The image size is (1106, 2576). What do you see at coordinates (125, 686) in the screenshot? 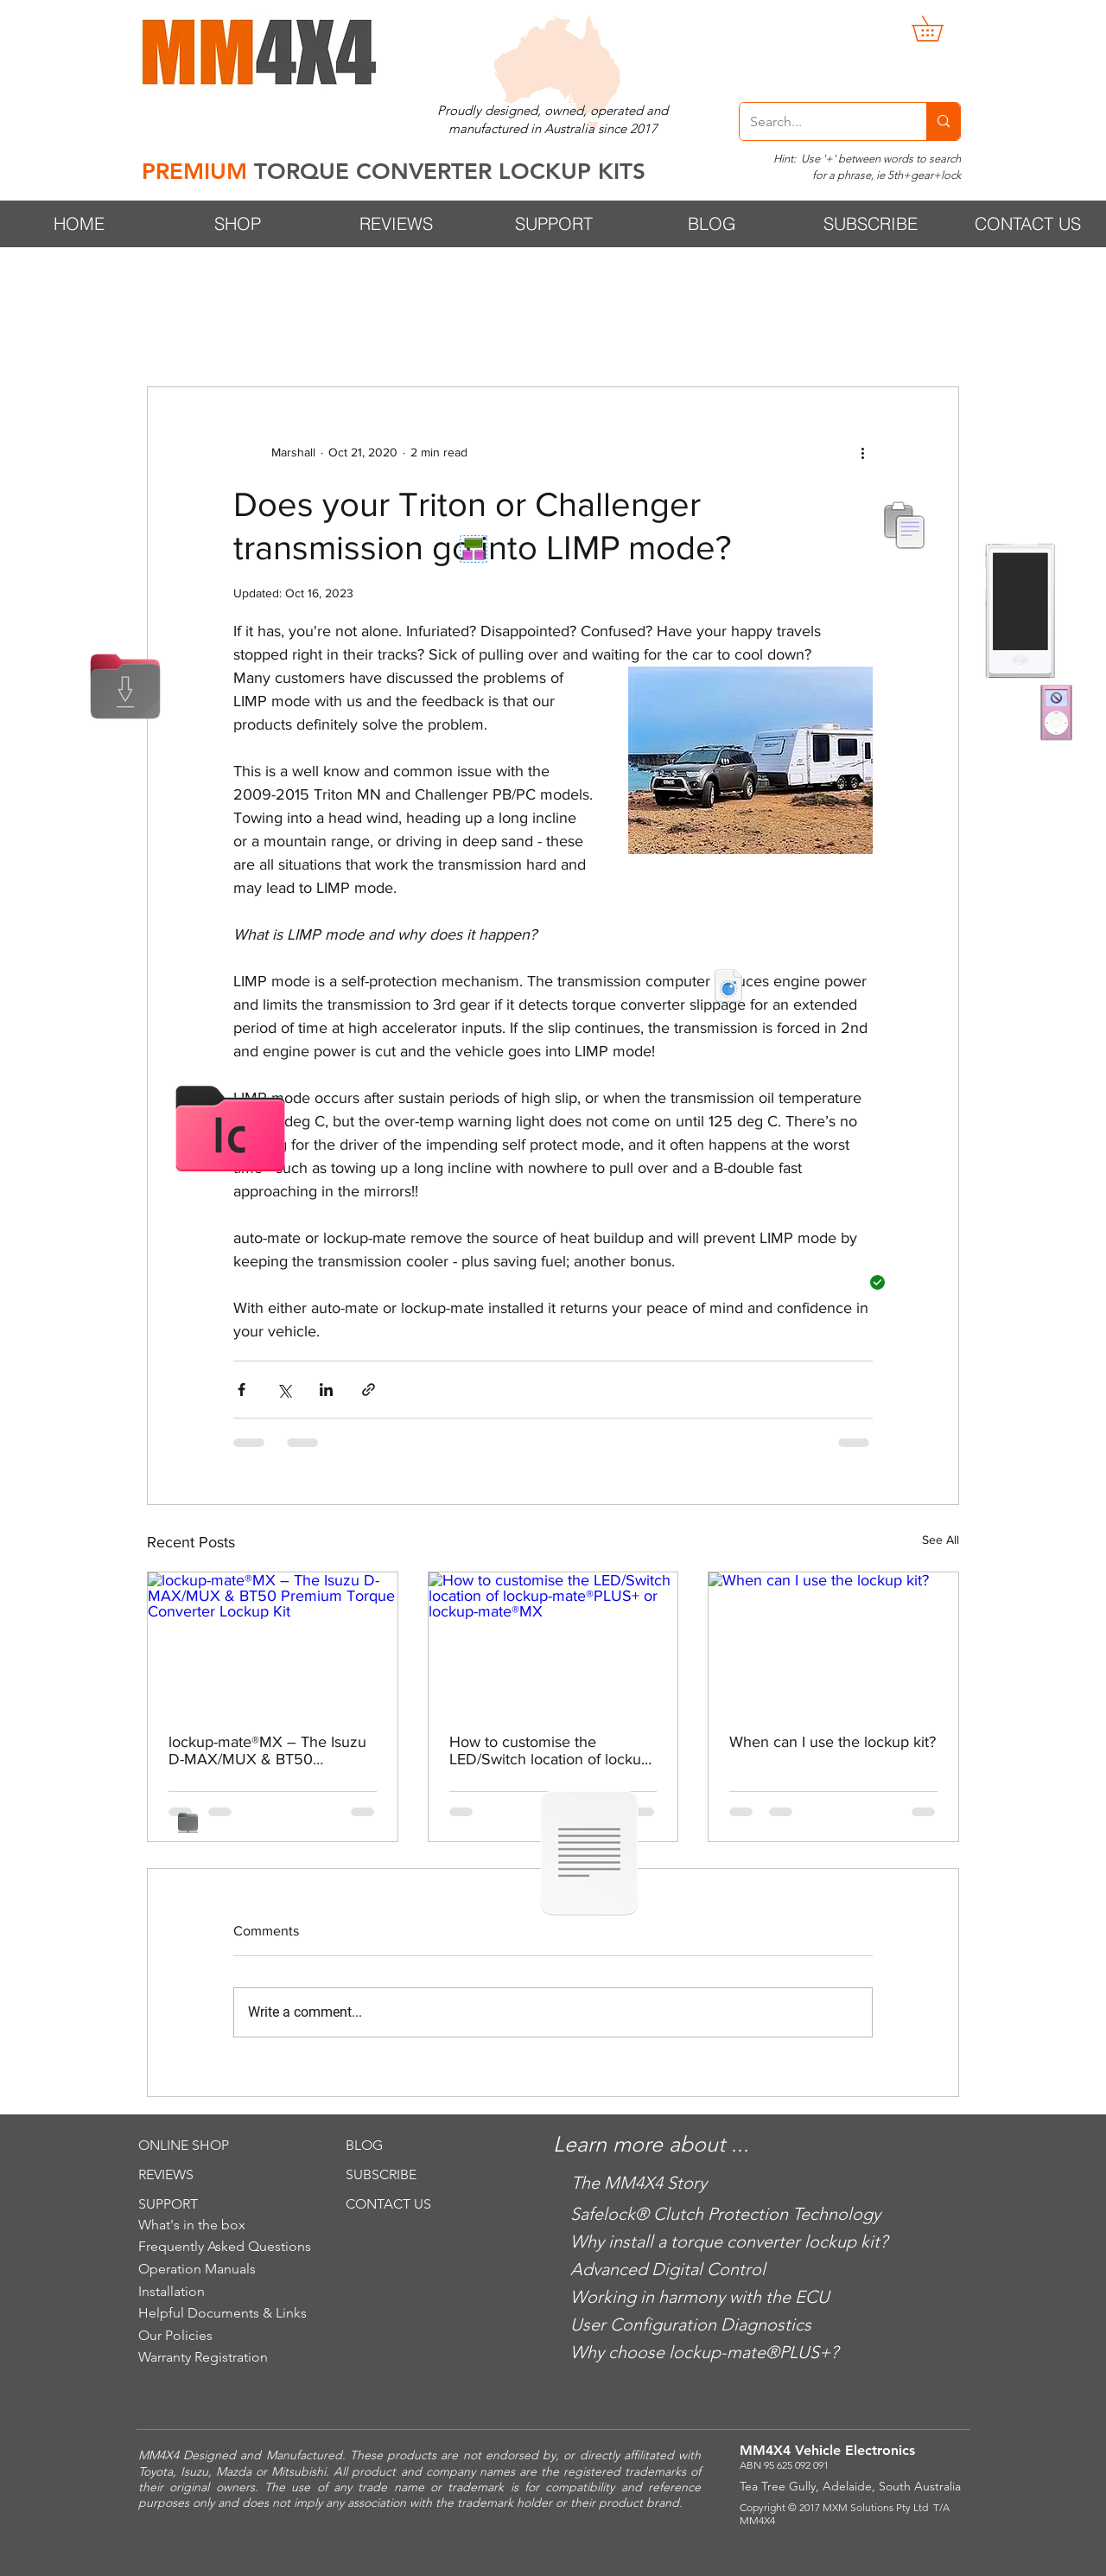
I see `access your downloads folder` at bounding box center [125, 686].